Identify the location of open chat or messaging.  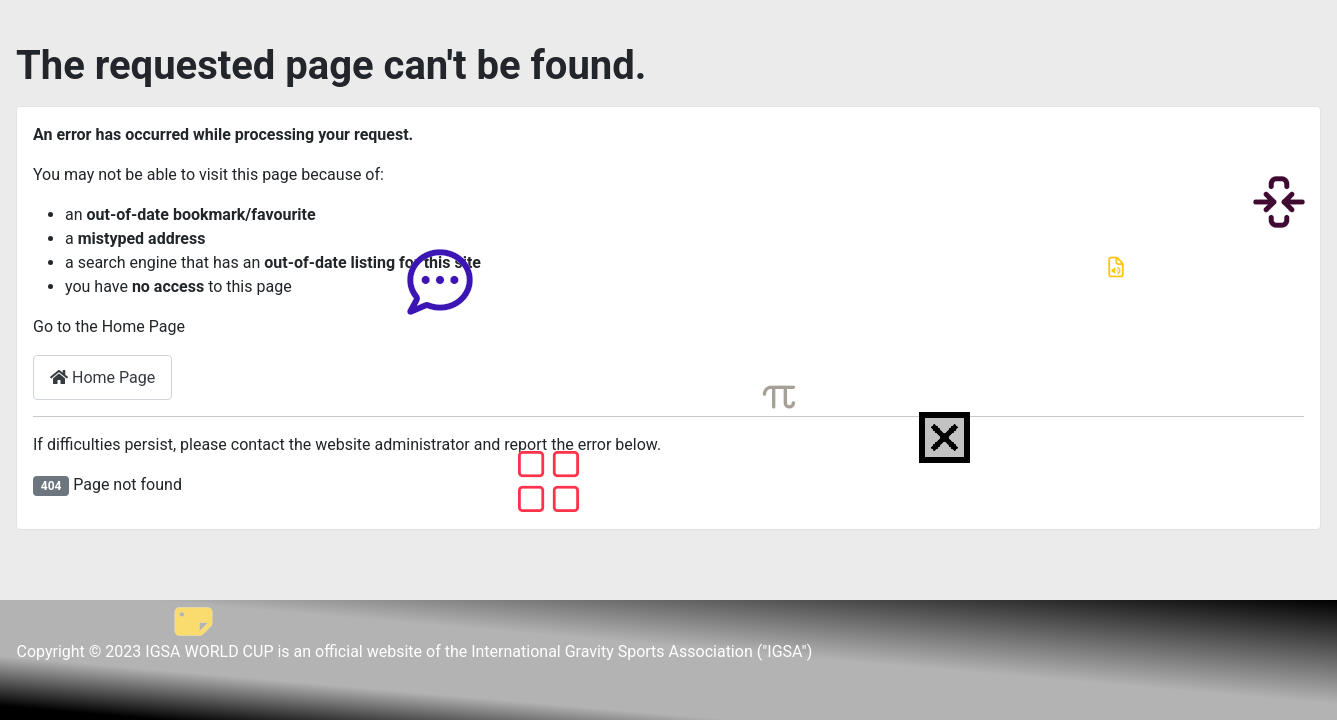
(440, 282).